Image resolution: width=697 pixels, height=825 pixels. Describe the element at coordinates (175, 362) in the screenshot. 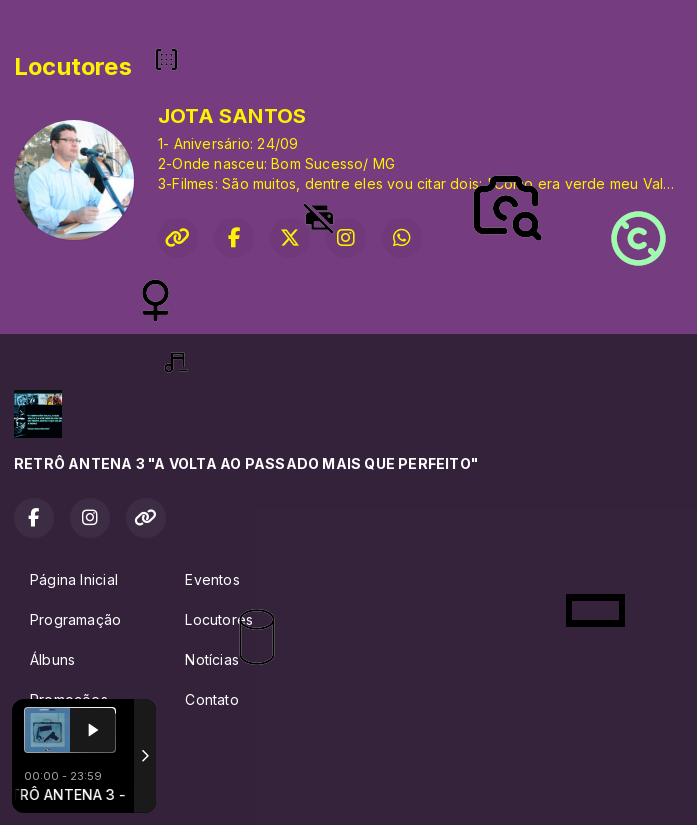

I see `remove a song from playlist` at that location.